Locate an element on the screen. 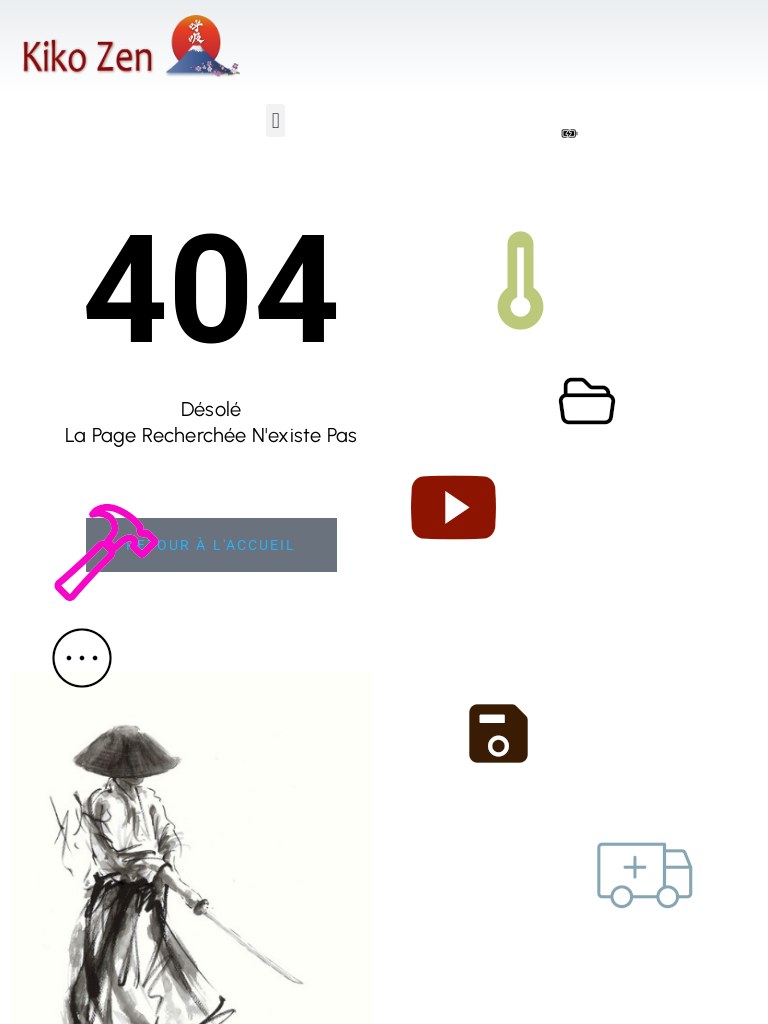 This screenshot has width=768, height=1024. open more options menu is located at coordinates (82, 658).